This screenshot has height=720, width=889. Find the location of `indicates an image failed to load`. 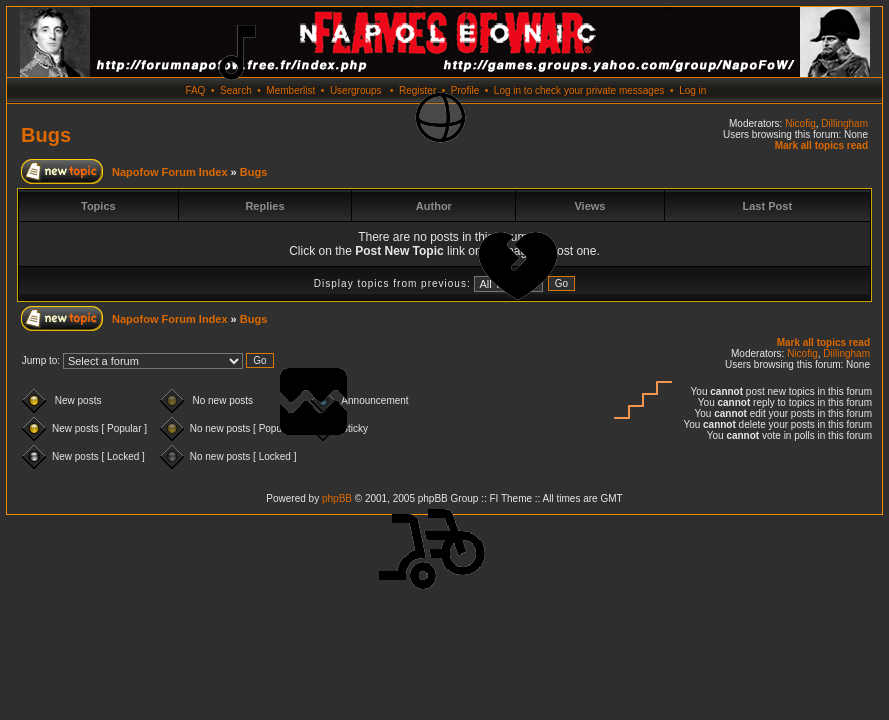

indicates an image failed to load is located at coordinates (313, 401).